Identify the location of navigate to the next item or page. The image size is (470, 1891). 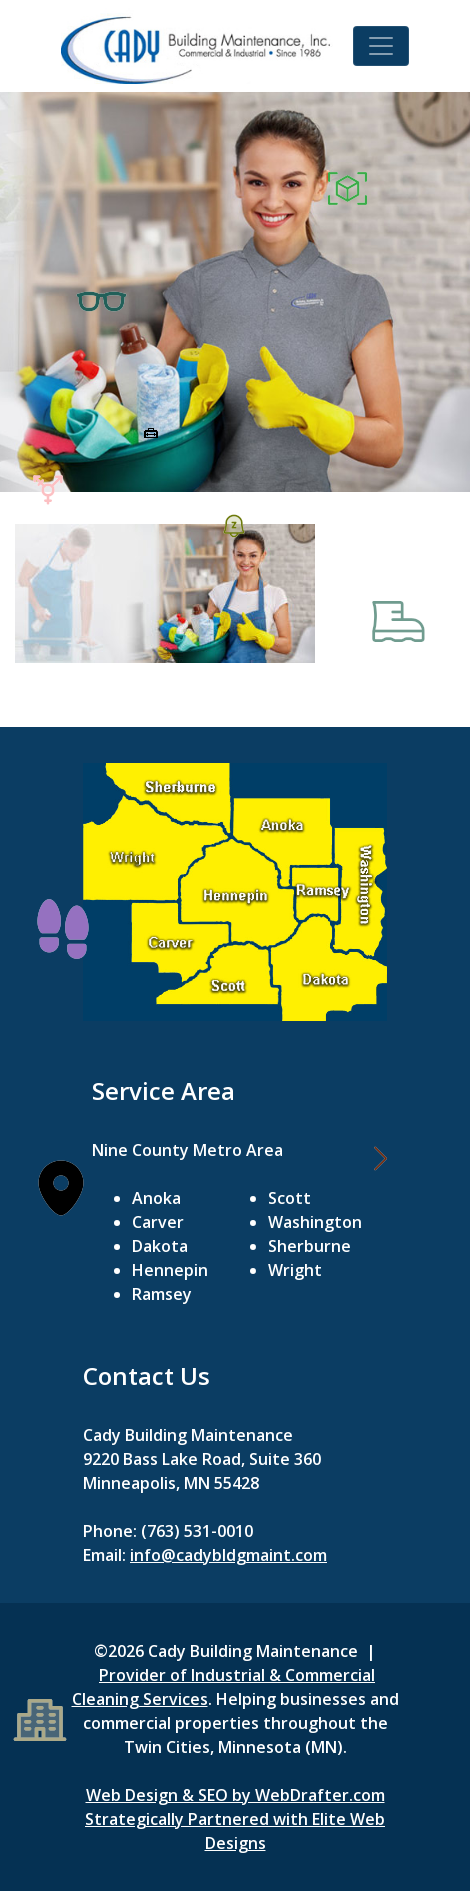
(379, 1158).